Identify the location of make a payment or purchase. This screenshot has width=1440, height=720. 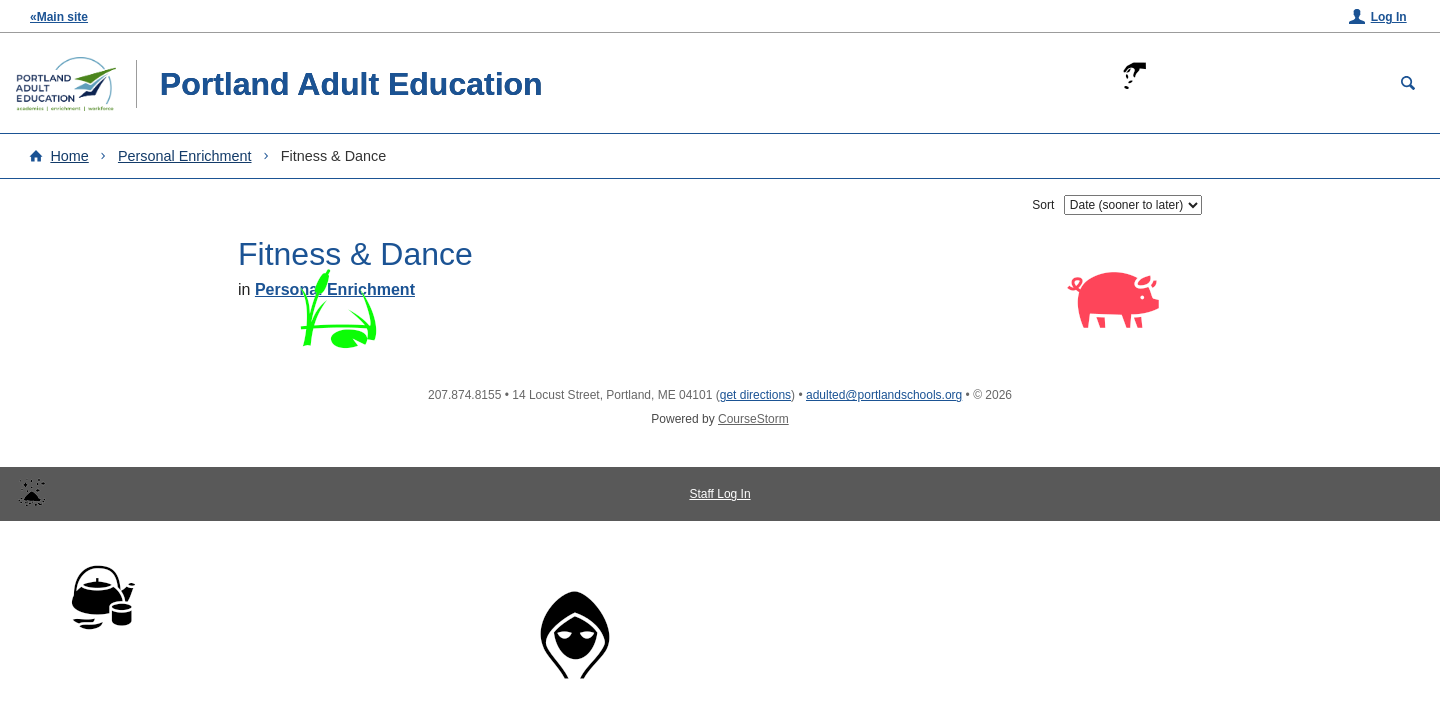
(1132, 76).